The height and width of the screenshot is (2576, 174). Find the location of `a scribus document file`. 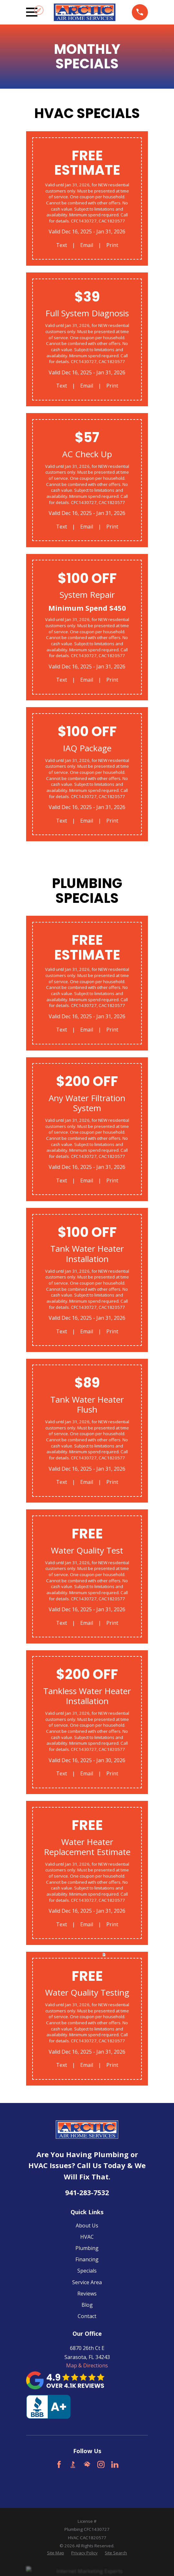

a scribus document file is located at coordinates (102, 1955).